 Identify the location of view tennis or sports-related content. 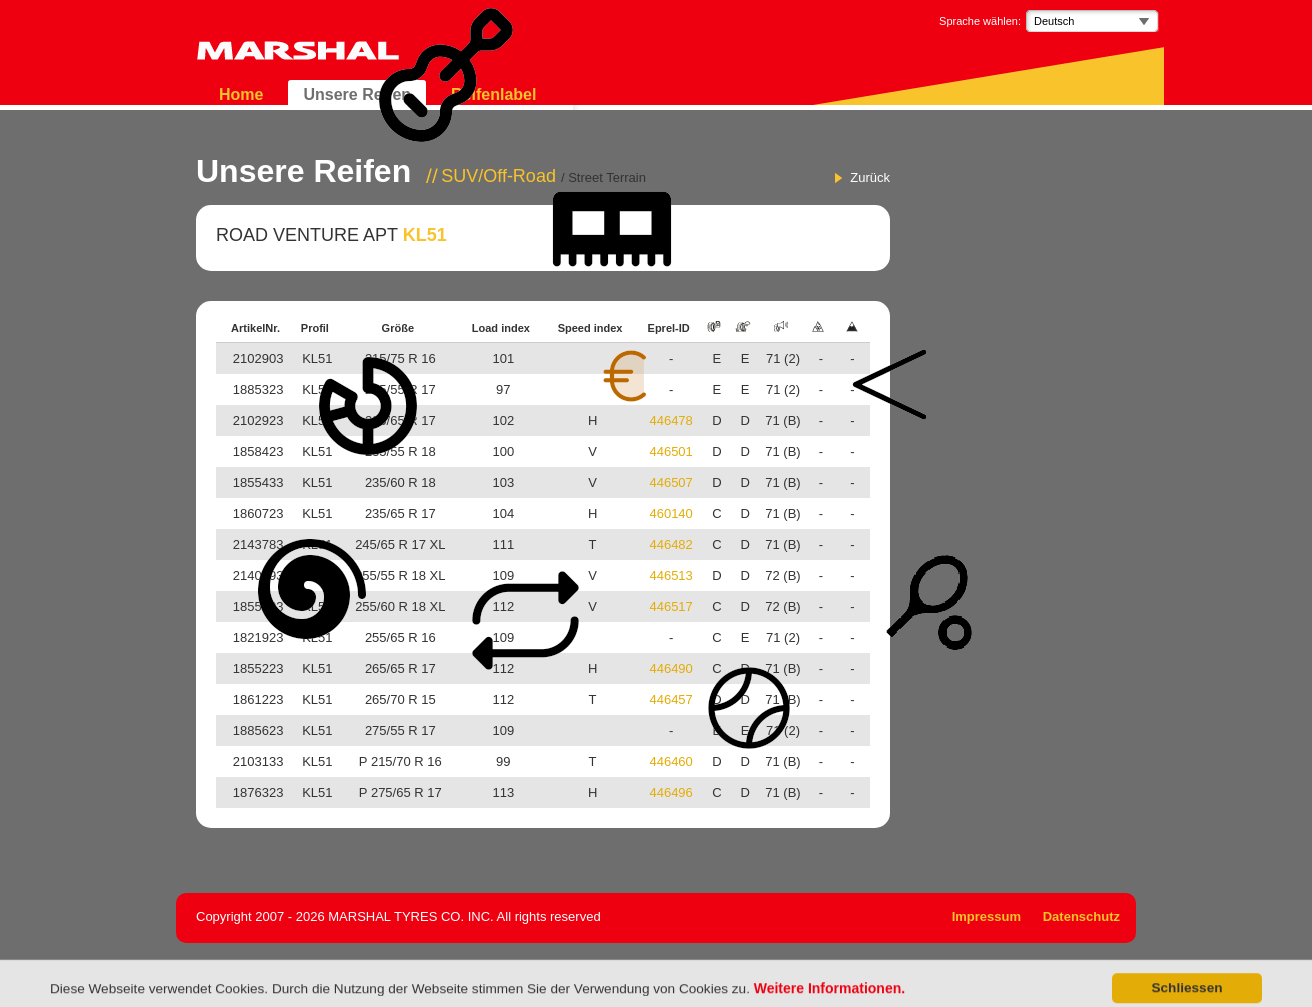
(749, 708).